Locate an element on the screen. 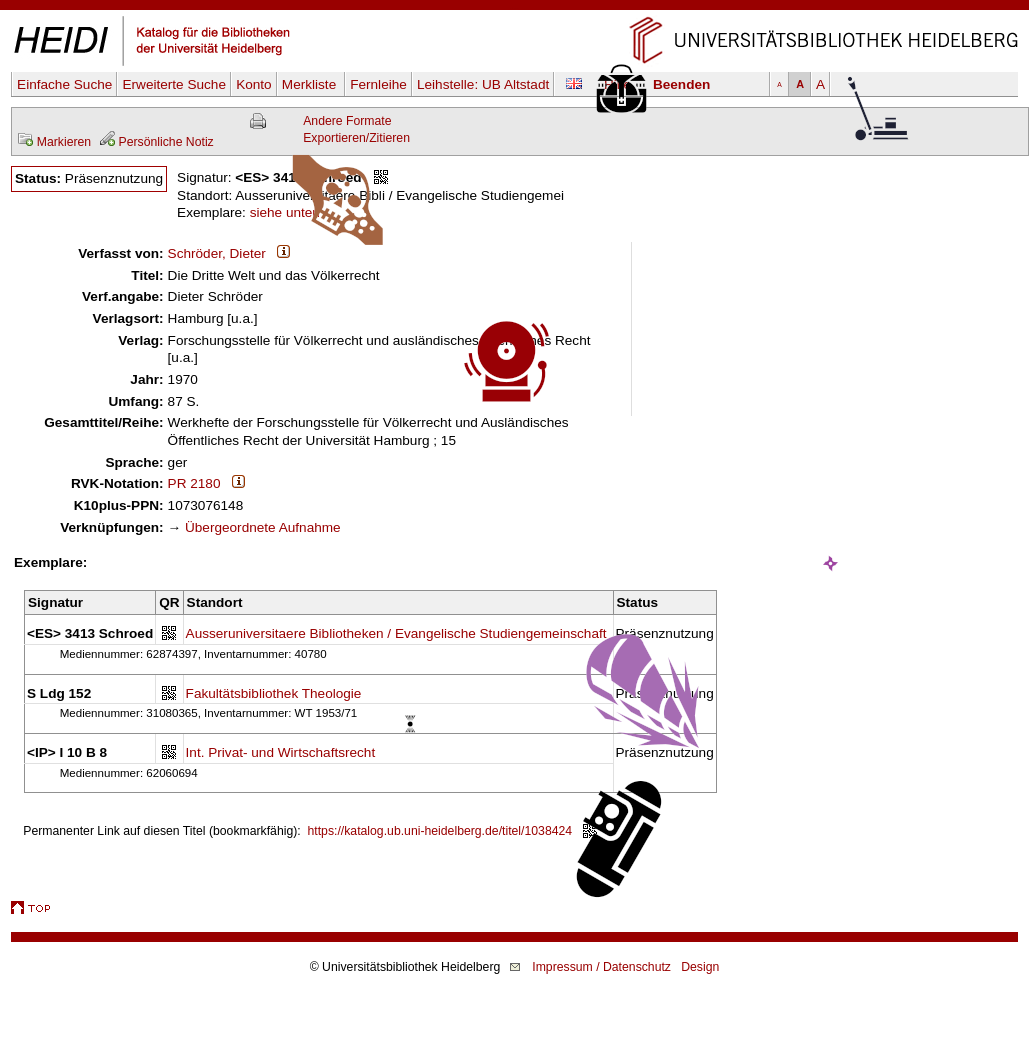  access disc golf equipment or bag inventory is located at coordinates (621, 88).